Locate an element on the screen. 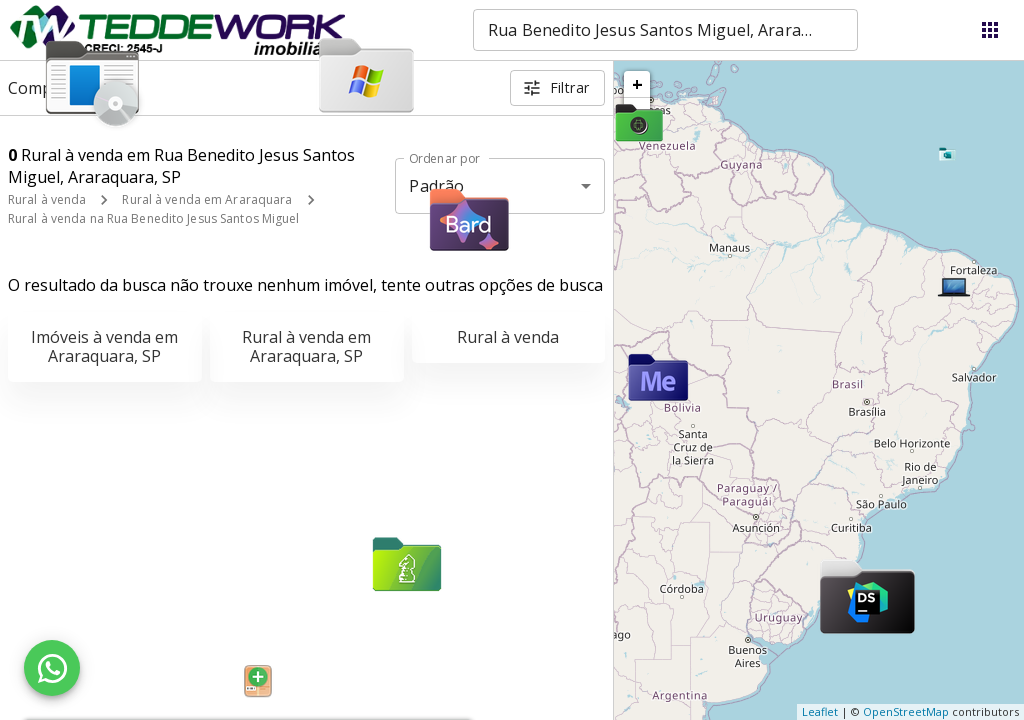 Image resolution: width=1024 pixels, height=720 pixels. folder containing JetBrains DataSpell project files is located at coordinates (867, 599).